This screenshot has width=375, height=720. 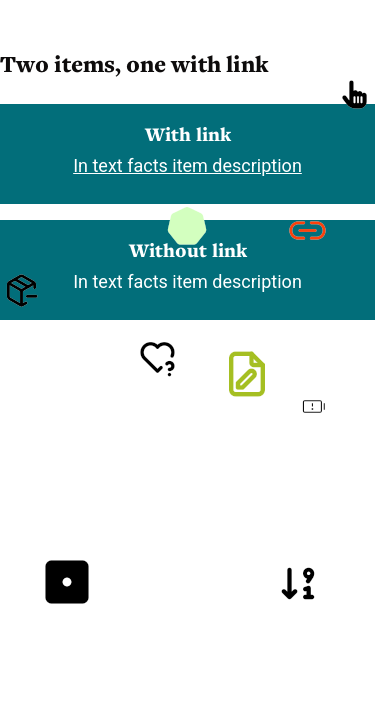 I want to click on indicates a single selection or active state, so click(x=67, y=582).